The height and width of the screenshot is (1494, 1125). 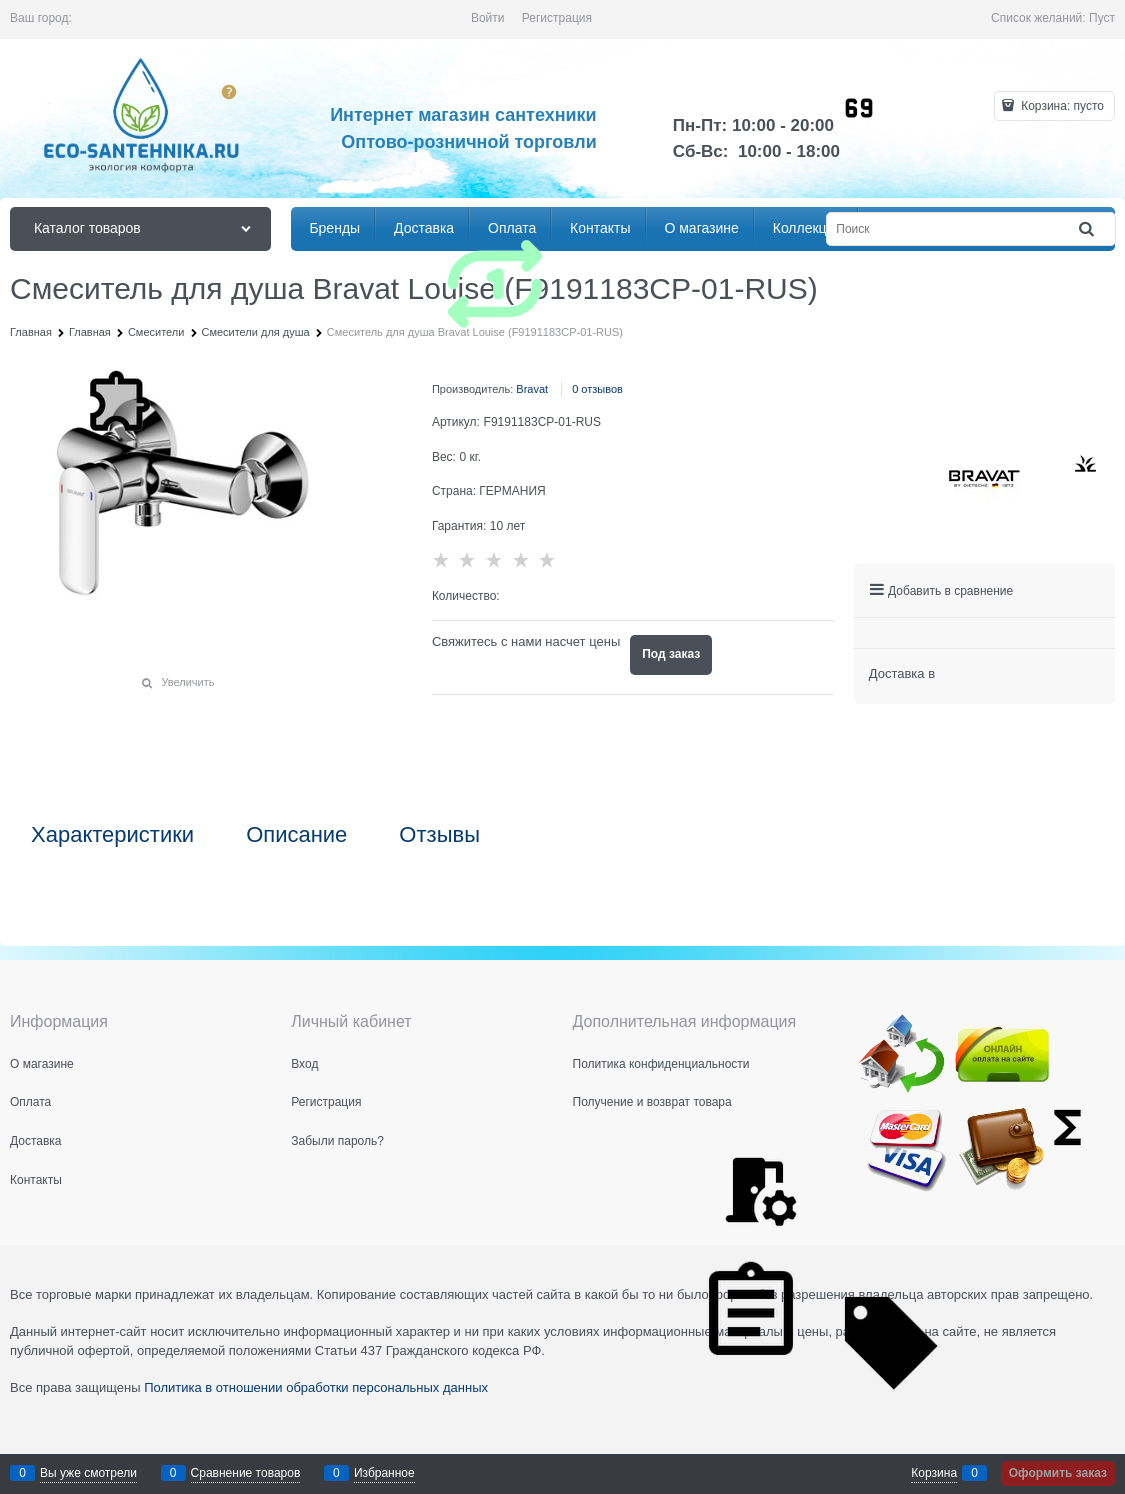 I want to click on add or view tags for an item, so click(x=889, y=1341).